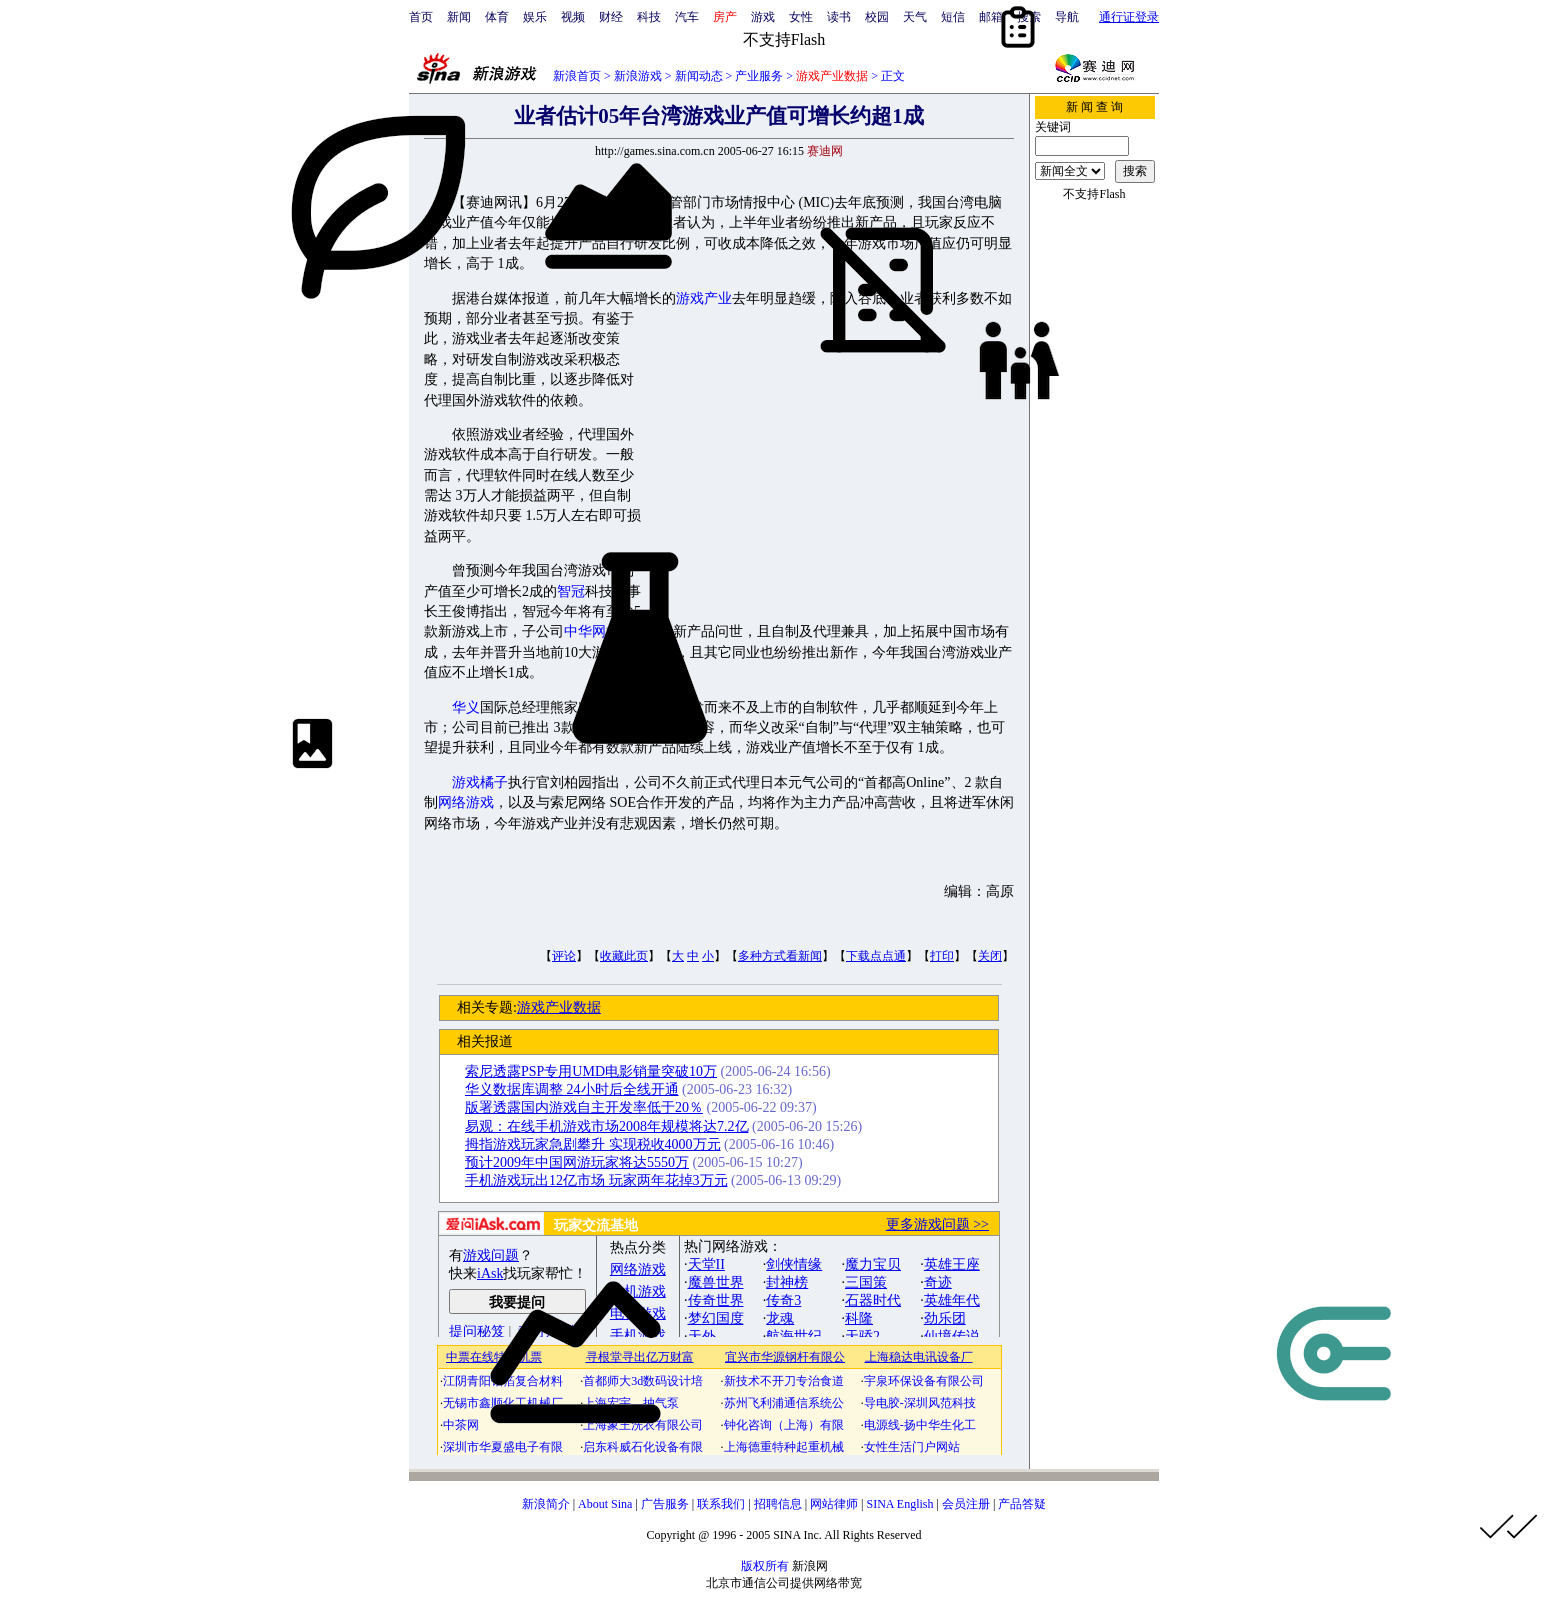  What do you see at coordinates (640, 648) in the screenshot?
I see `access lab or experimental features` at bounding box center [640, 648].